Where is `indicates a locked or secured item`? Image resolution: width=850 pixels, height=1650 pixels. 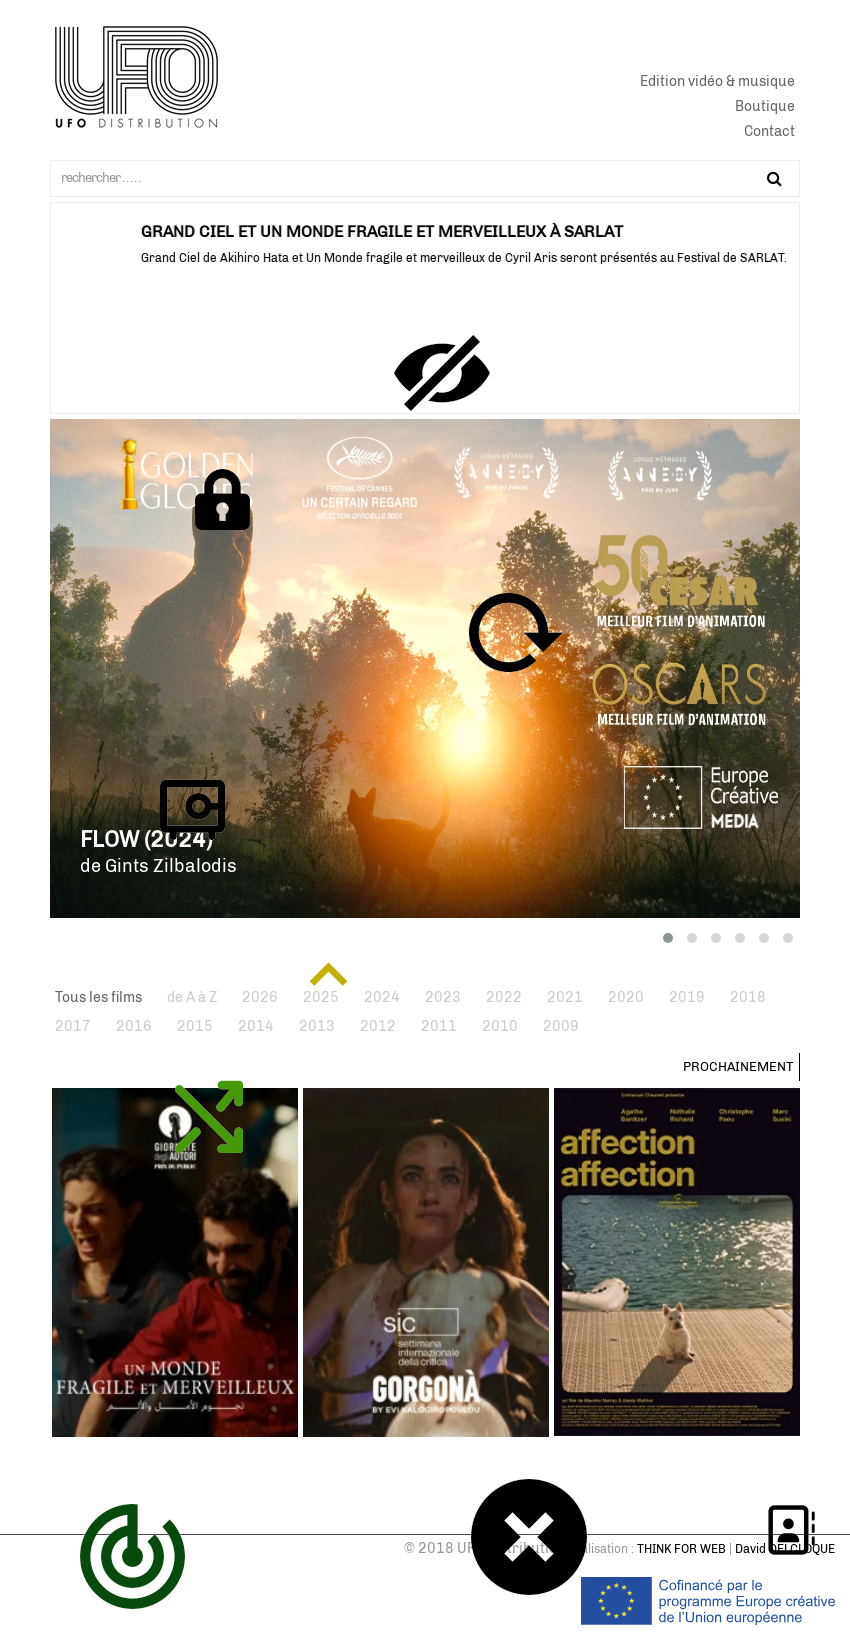
indicates a locked or secured item is located at coordinates (222, 499).